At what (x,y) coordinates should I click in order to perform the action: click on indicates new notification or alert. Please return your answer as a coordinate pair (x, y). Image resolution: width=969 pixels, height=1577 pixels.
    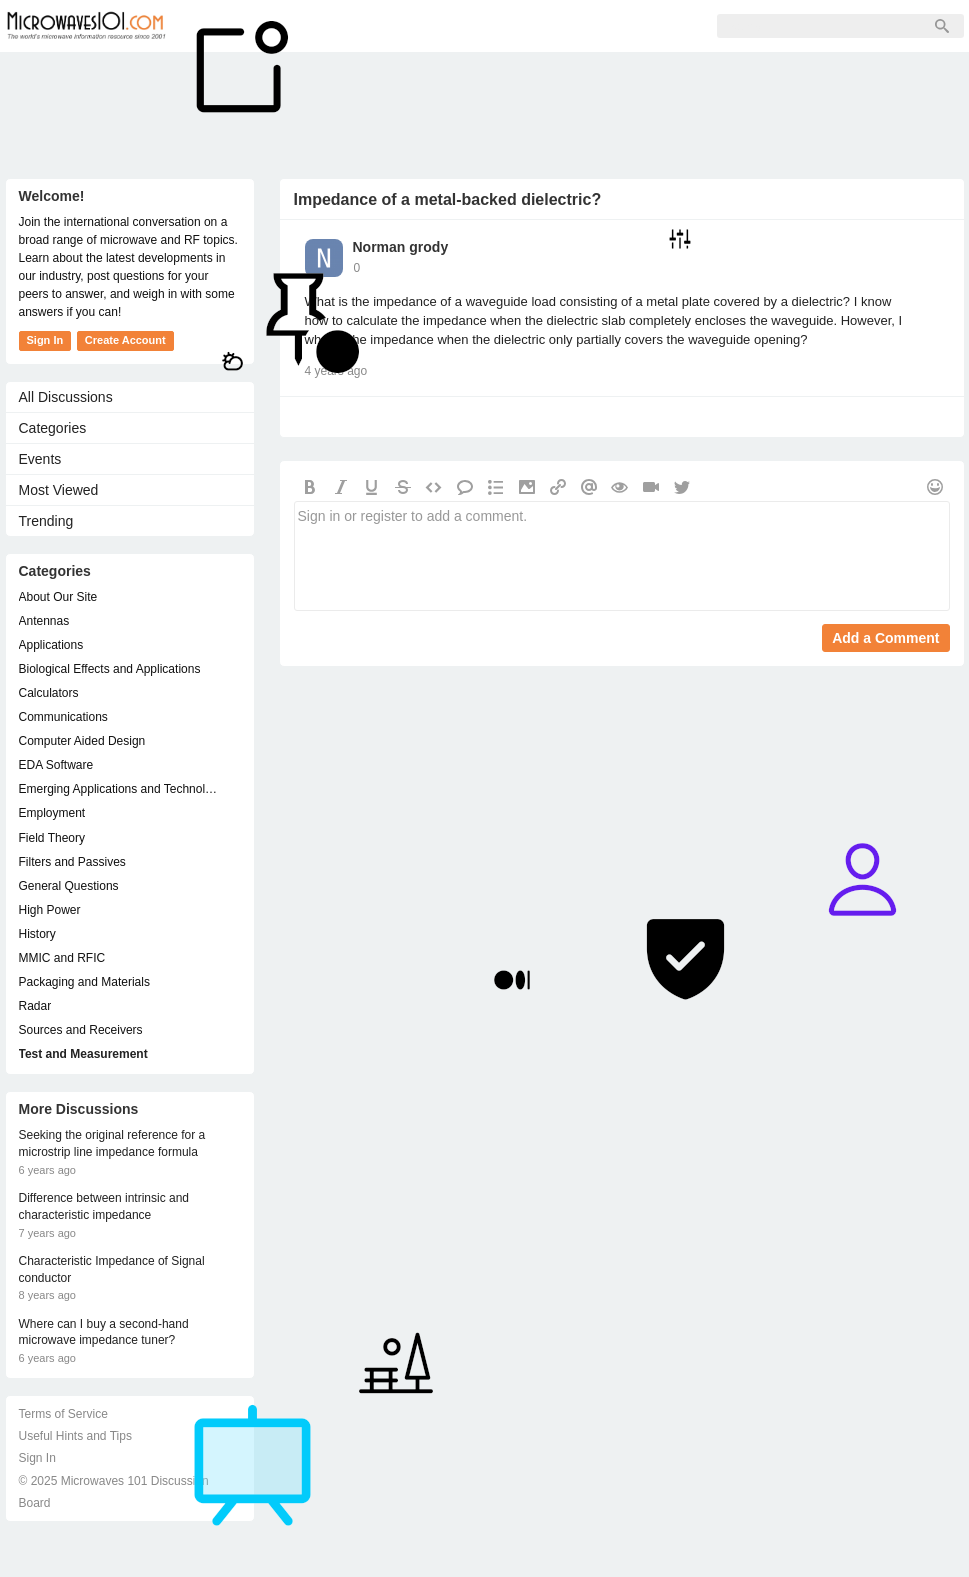
    Looking at the image, I should click on (240, 68).